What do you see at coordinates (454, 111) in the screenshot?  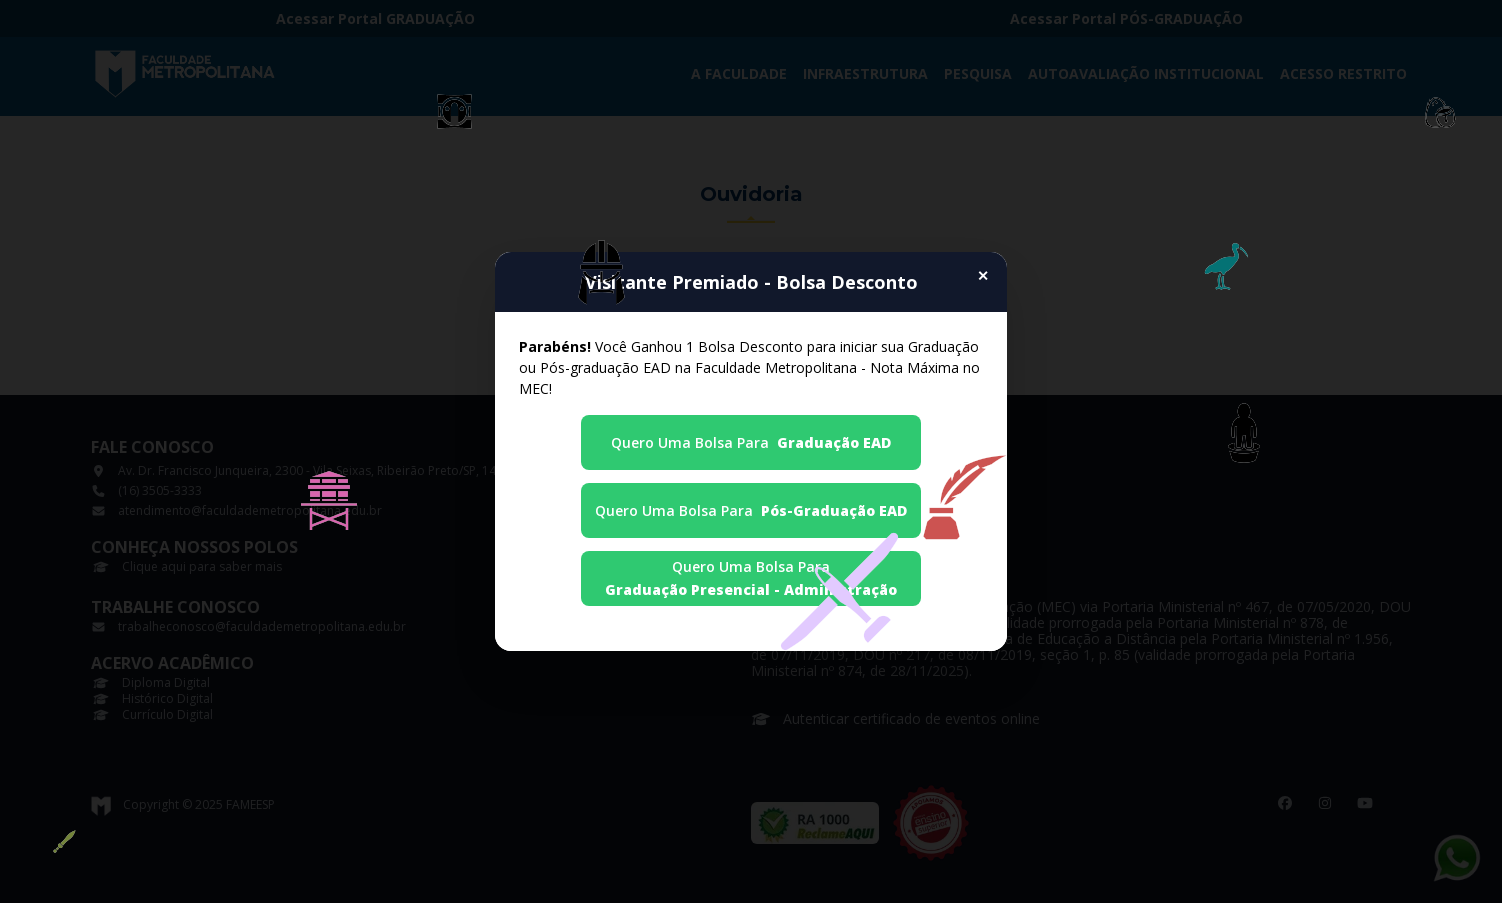 I see `select player avatar or character` at bounding box center [454, 111].